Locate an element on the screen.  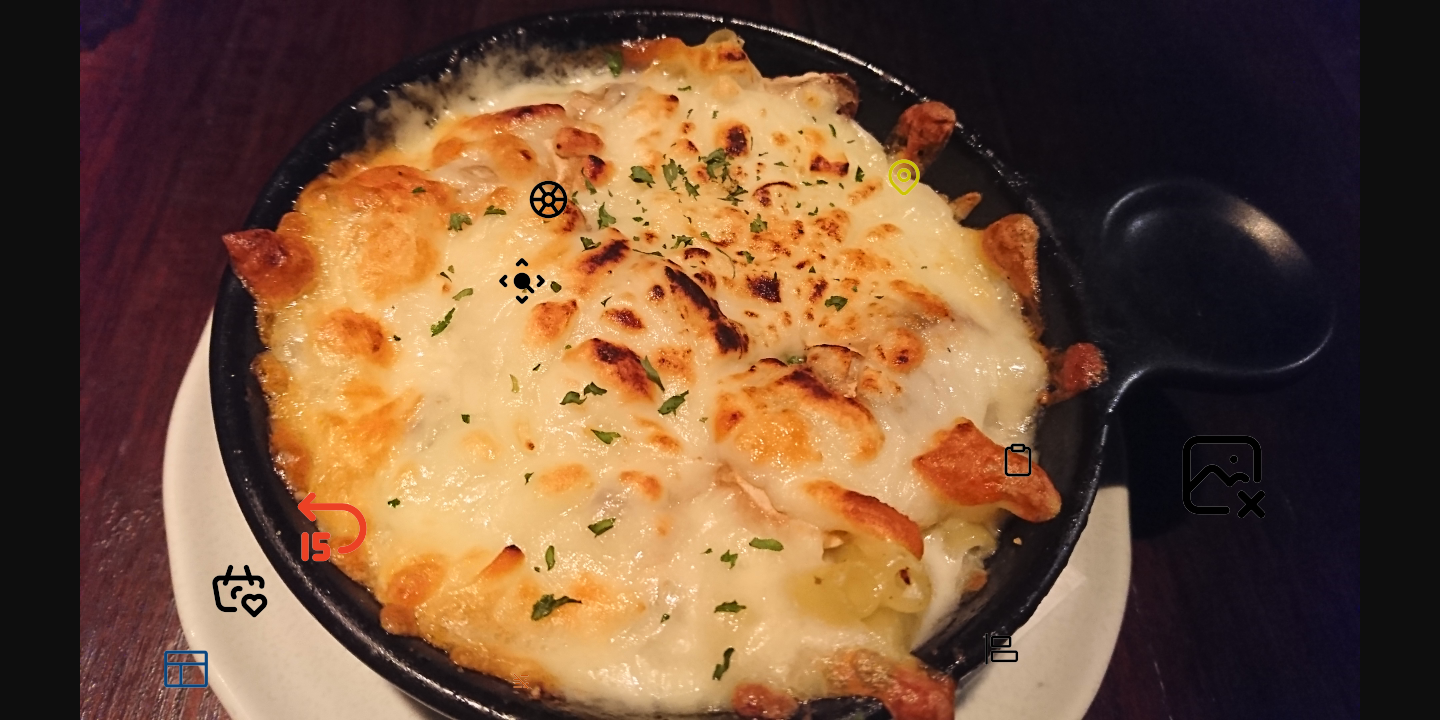
skip back 15 seconds in media playback is located at coordinates (330, 528).